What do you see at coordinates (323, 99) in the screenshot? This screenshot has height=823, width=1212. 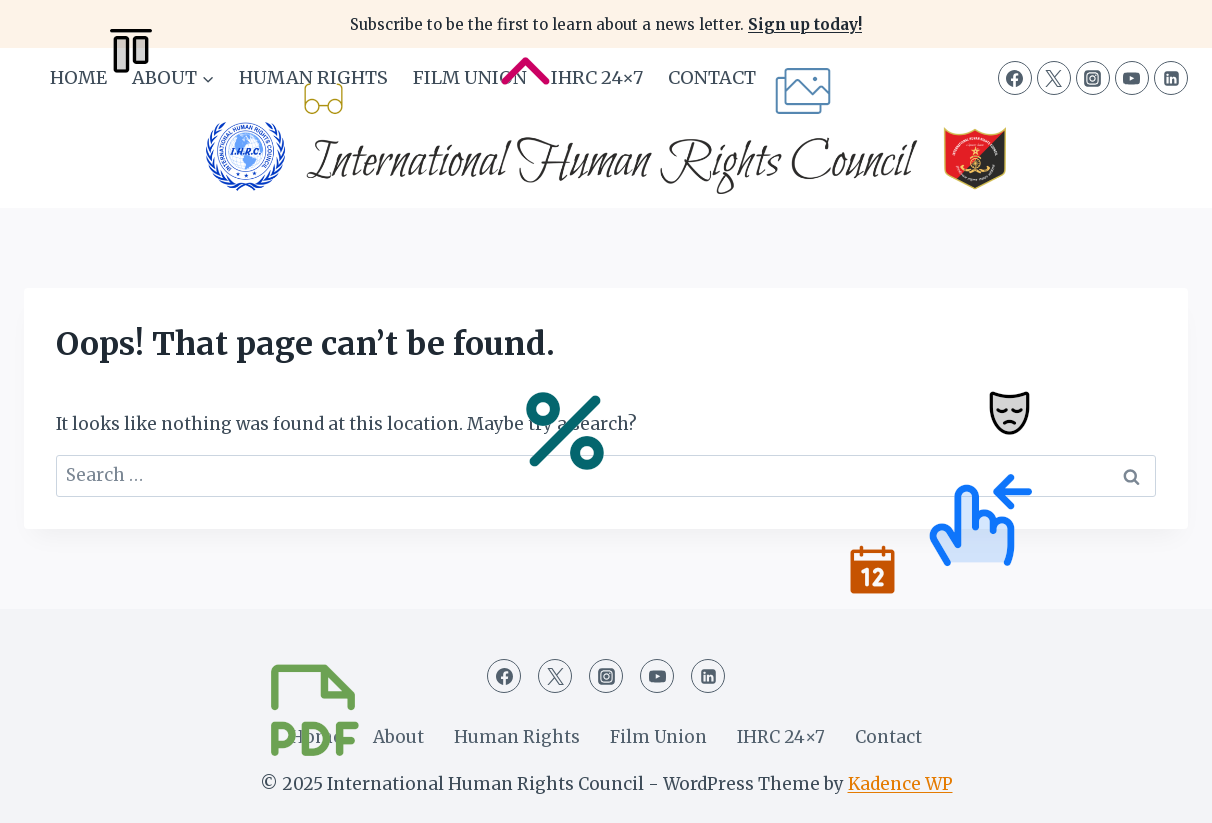 I see `access reading mode or reader view` at bounding box center [323, 99].